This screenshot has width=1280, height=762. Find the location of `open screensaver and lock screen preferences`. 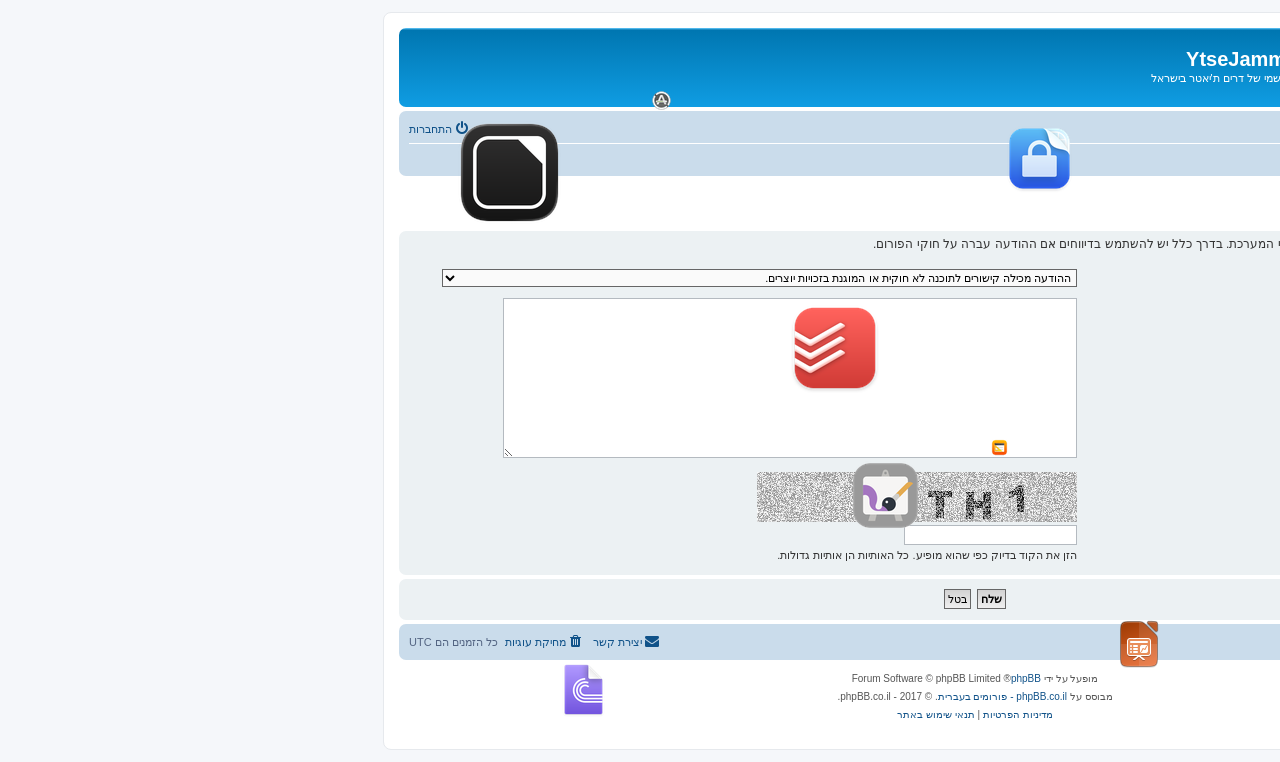

open screensaver and lock screen preferences is located at coordinates (1039, 158).